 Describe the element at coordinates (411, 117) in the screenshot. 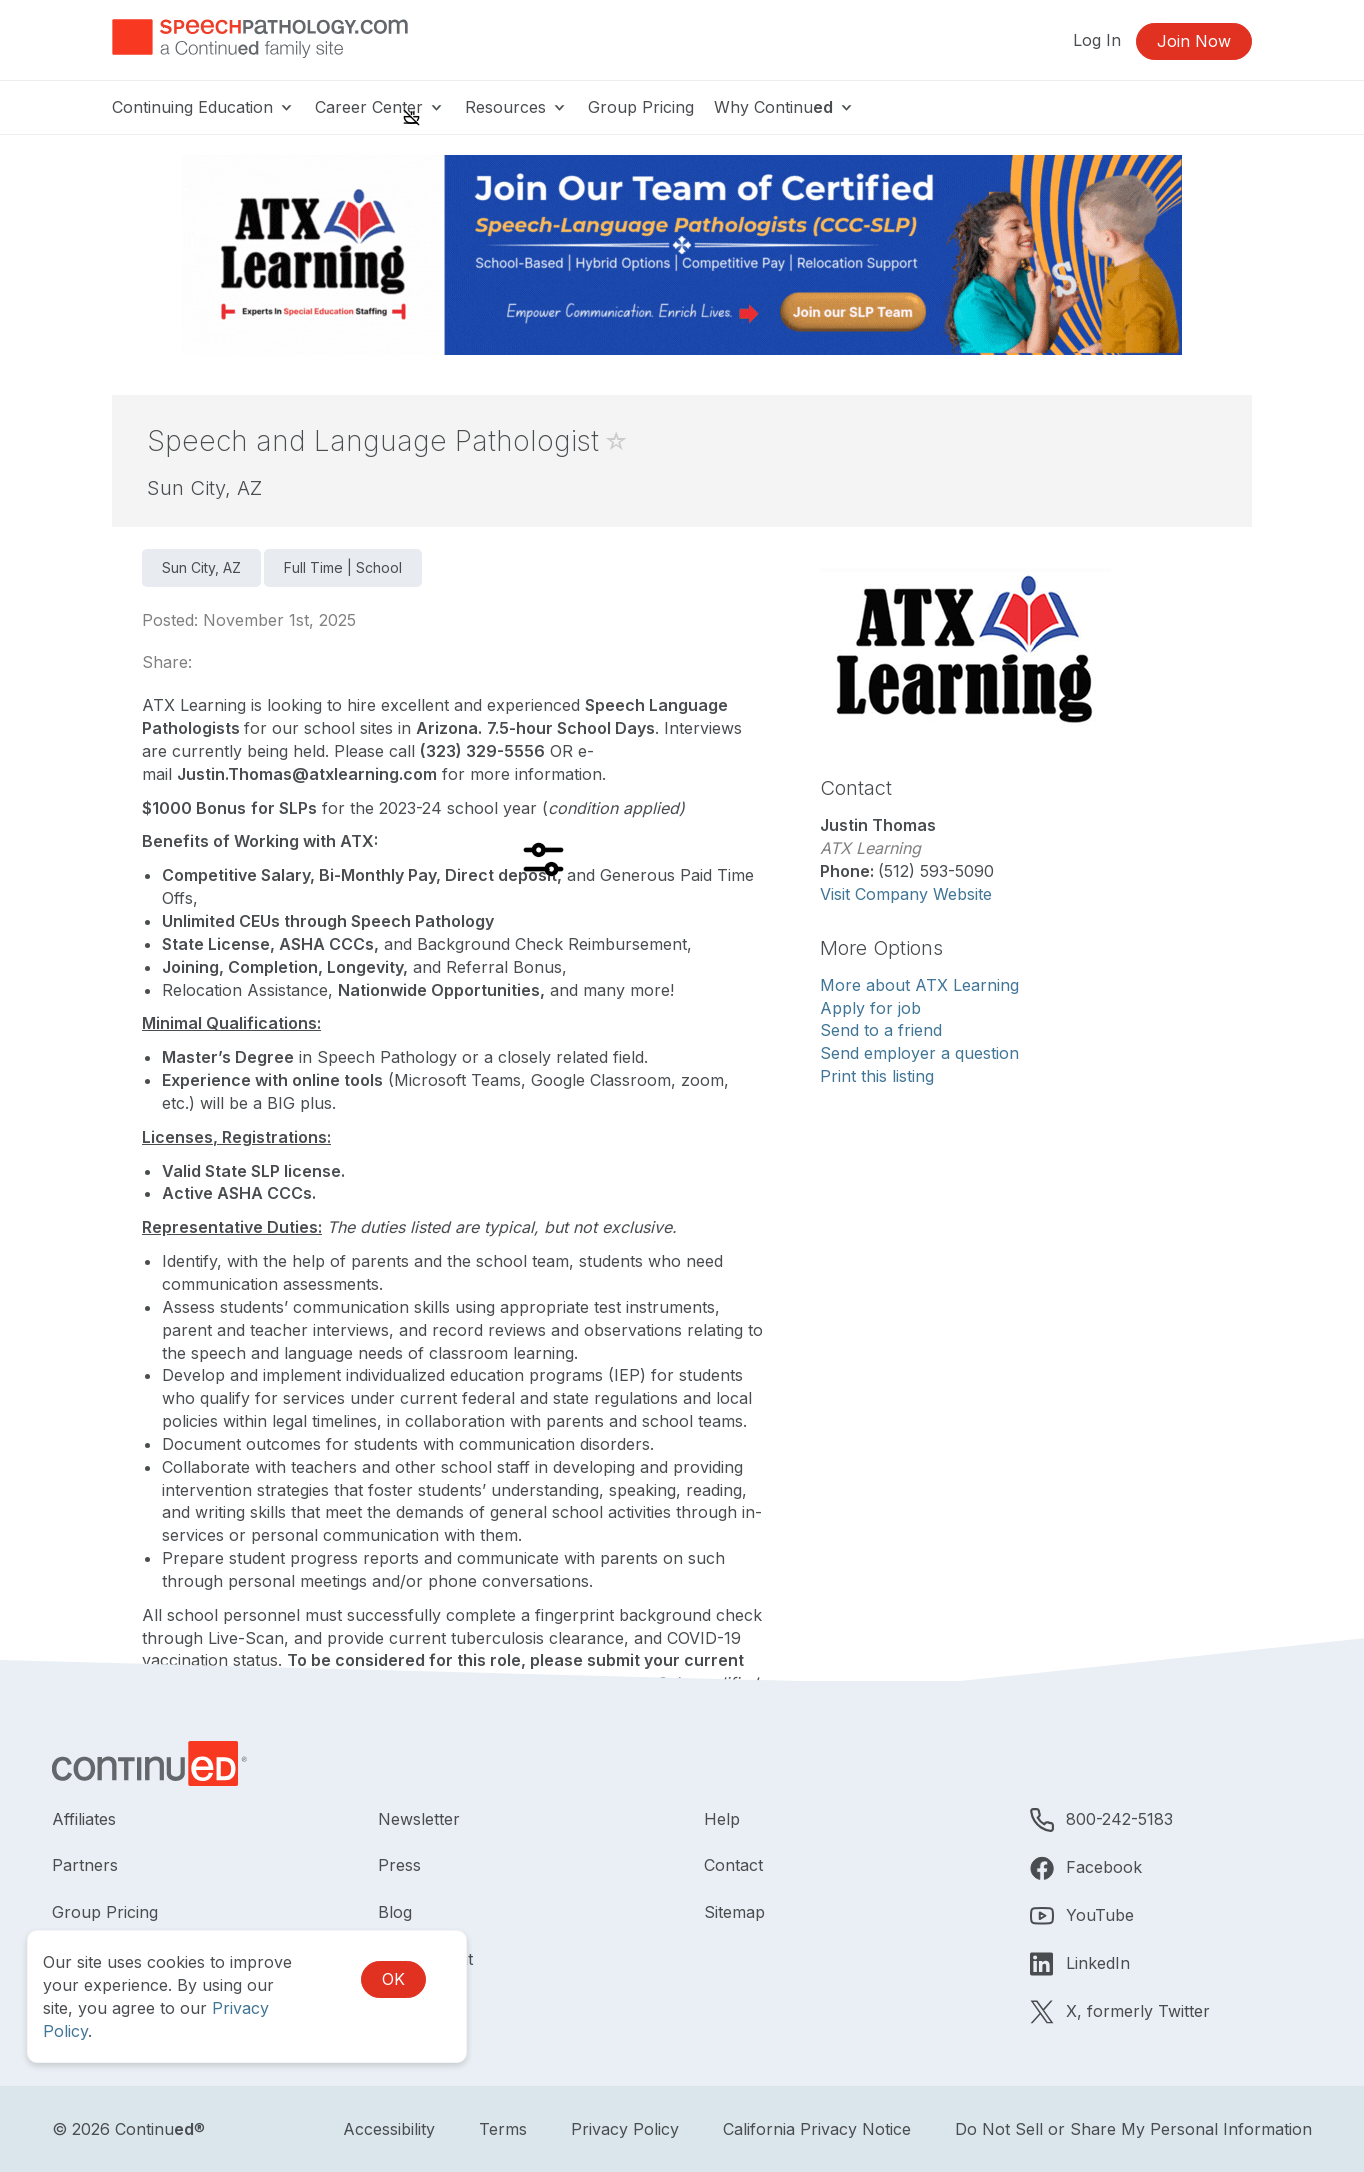

I see `soup or hot food unavailable` at that location.